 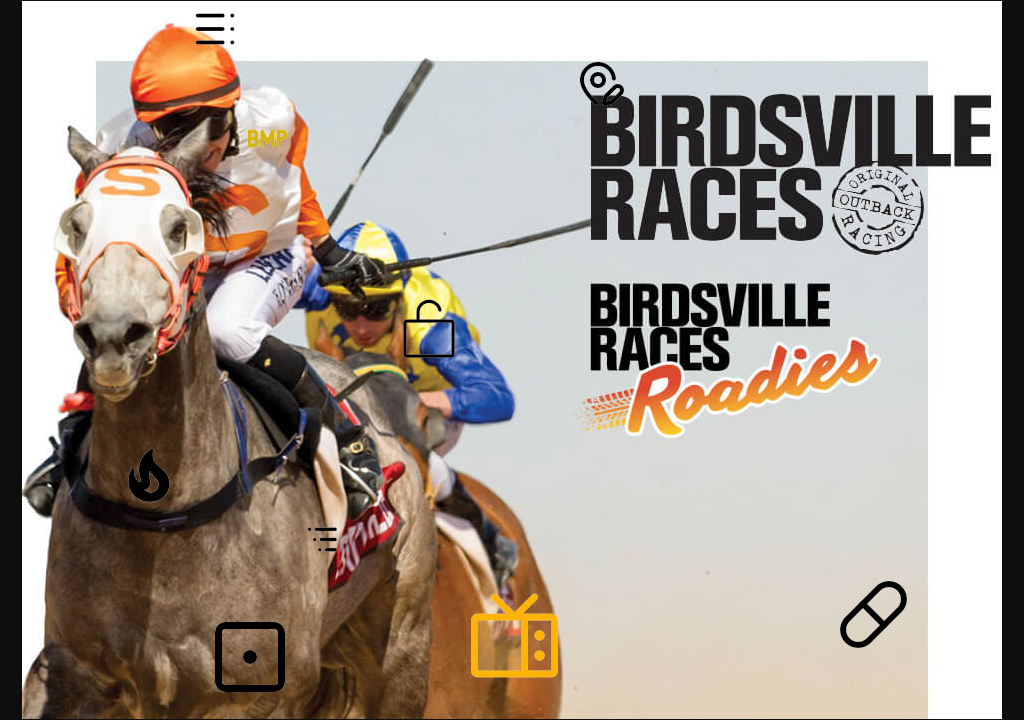 What do you see at coordinates (250, 657) in the screenshot?
I see `indicates a selected or active state` at bounding box center [250, 657].